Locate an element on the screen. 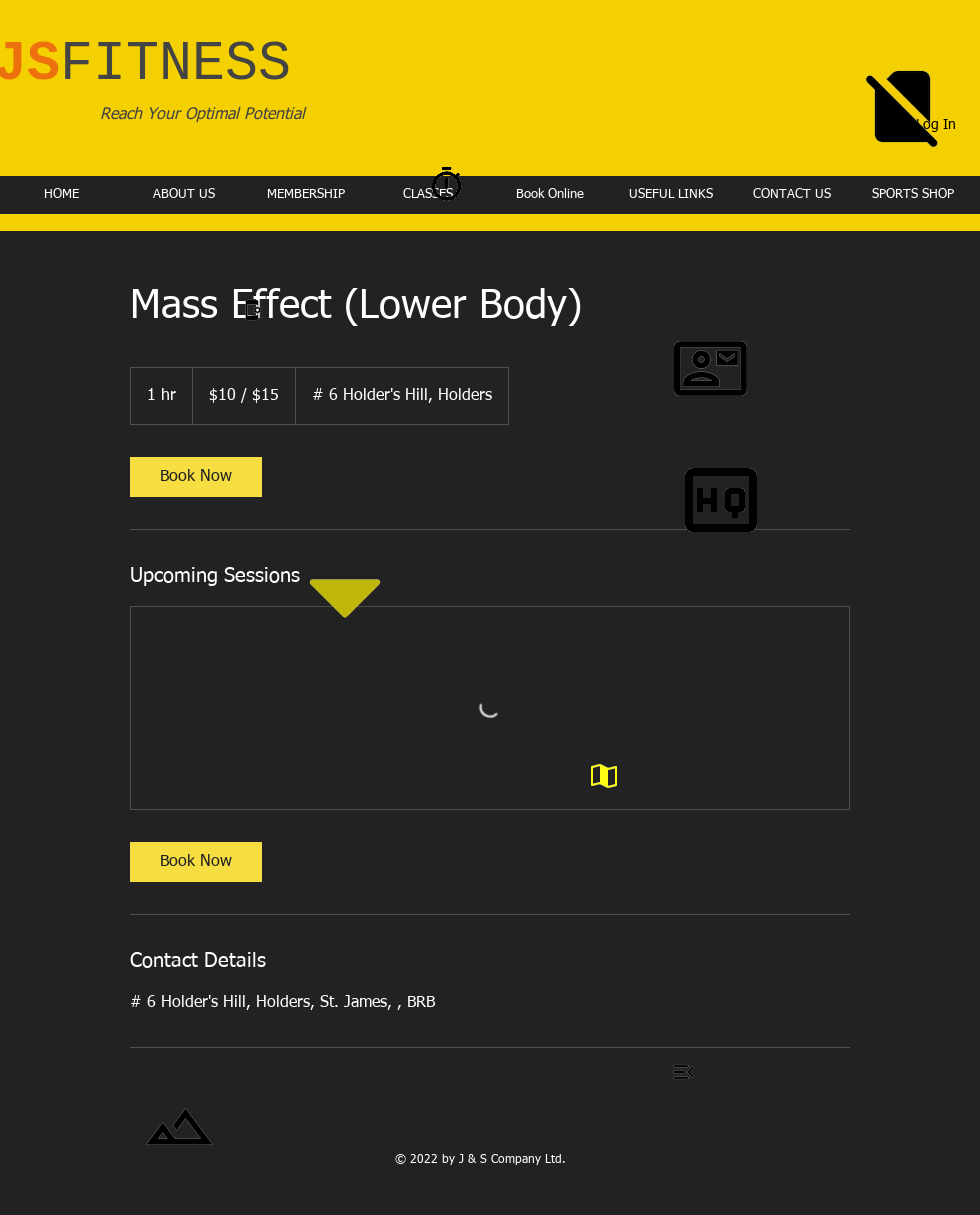 The height and width of the screenshot is (1215, 980). expand a dropdown menu is located at coordinates (345, 599).